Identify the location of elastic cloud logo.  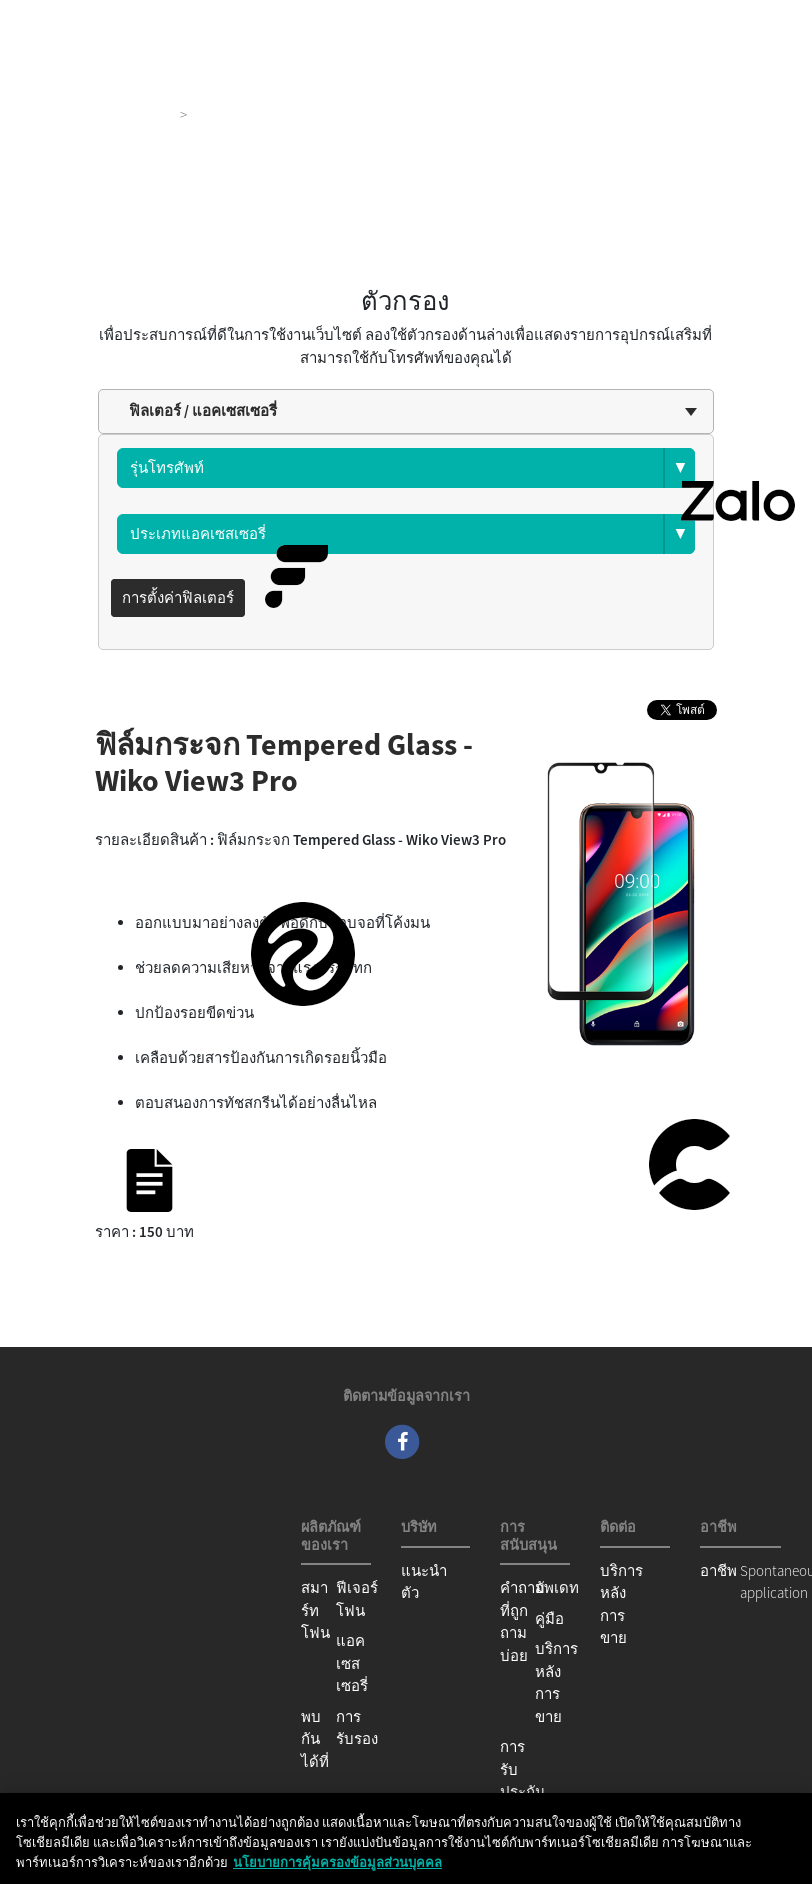
(689, 1164).